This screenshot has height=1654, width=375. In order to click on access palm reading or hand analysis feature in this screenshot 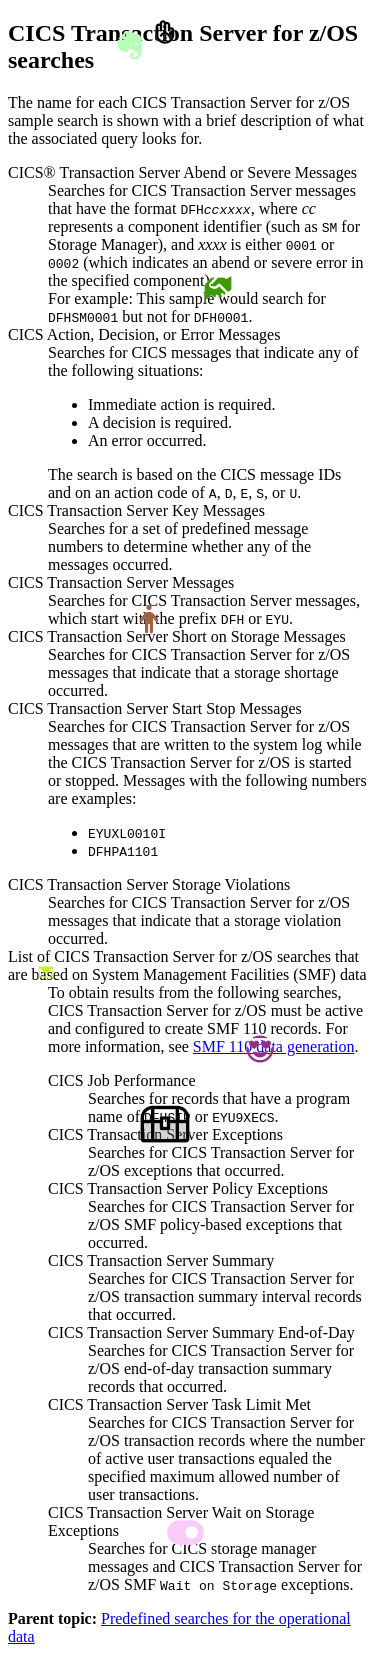, I will do `click(165, 32)`.